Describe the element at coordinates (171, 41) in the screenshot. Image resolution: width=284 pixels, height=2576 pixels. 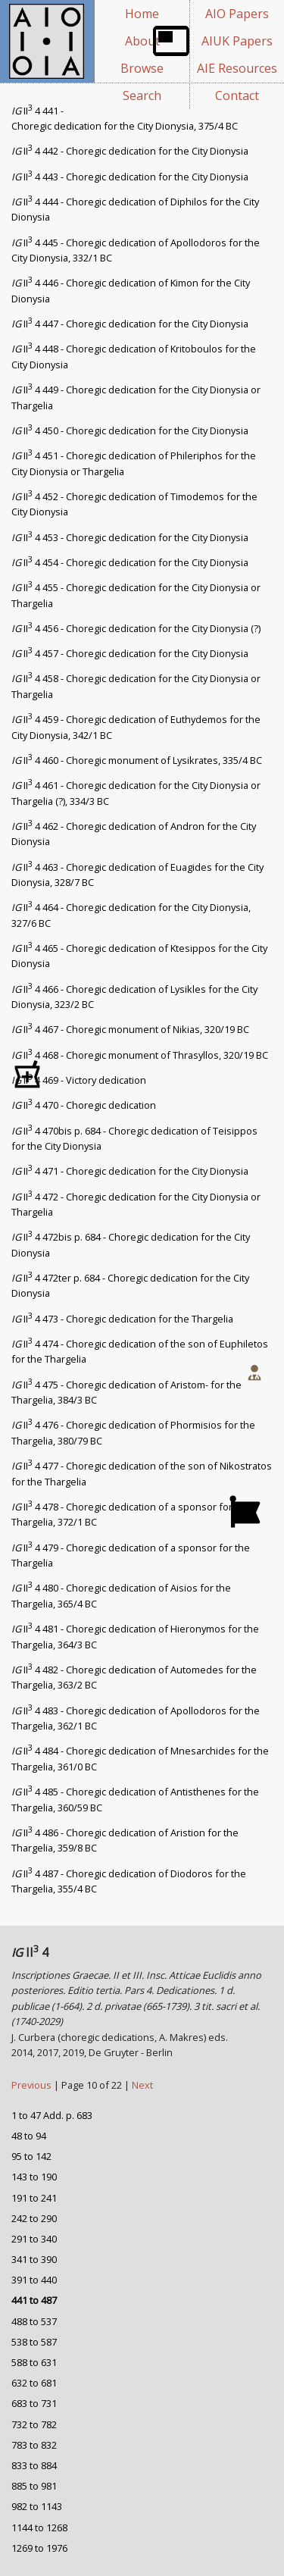
I see `view featured or highlighted video content` at that location.